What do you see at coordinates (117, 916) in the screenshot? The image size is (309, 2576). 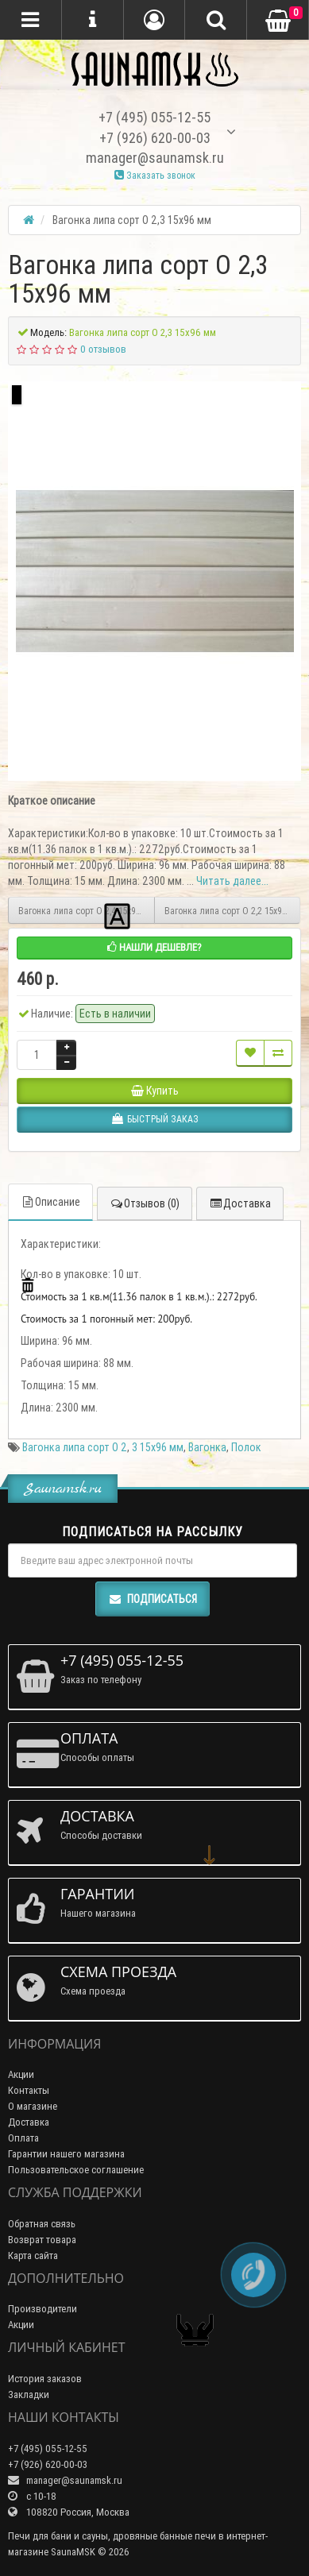 I see `download or install a new font` at bounding box center [117, 916].